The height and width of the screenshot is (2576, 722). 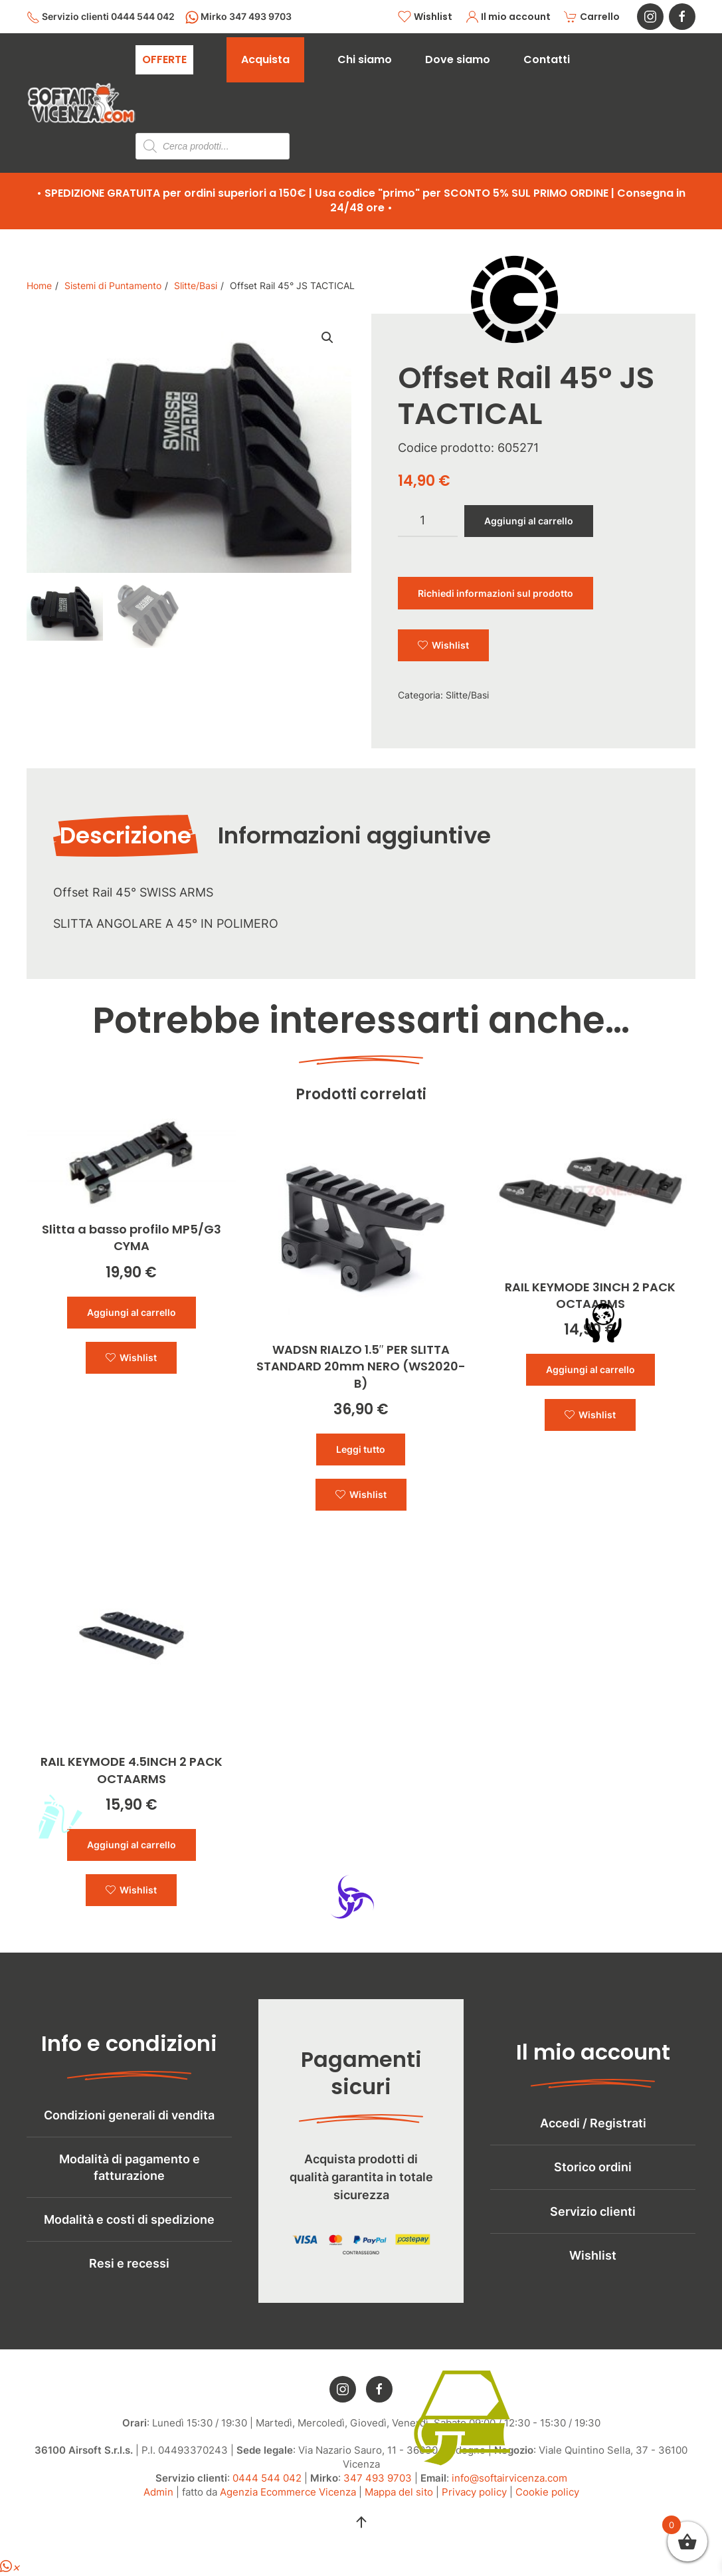 What do you see at coordinates (352, 1897) in the screenshot?
I see `activate health regeneration ability` at bounding box center [352, 1897].